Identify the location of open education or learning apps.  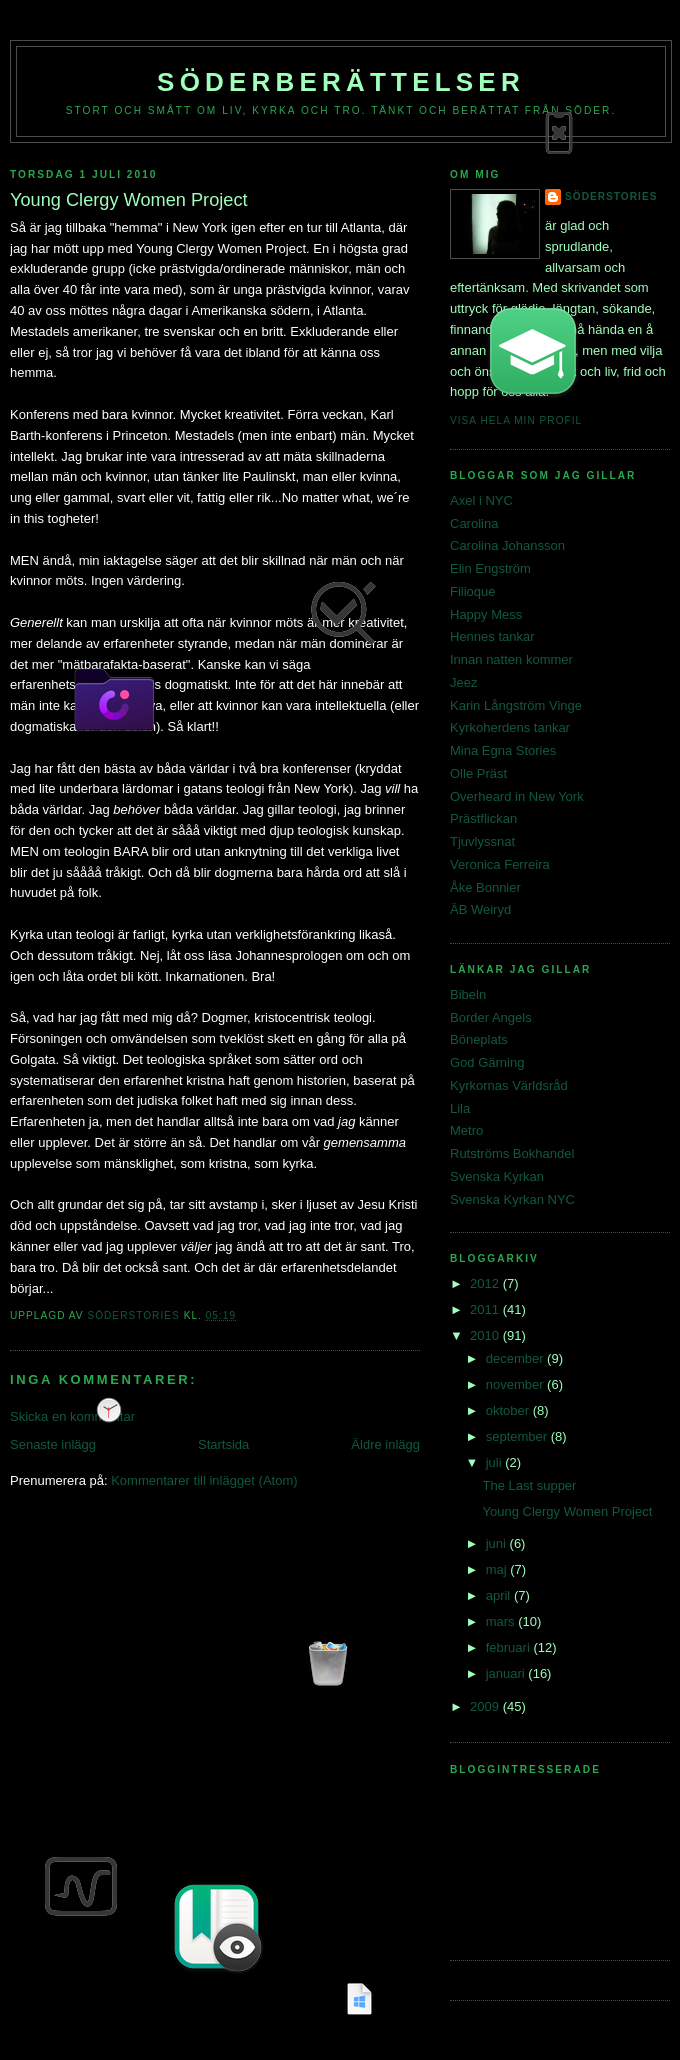
(533, 351).